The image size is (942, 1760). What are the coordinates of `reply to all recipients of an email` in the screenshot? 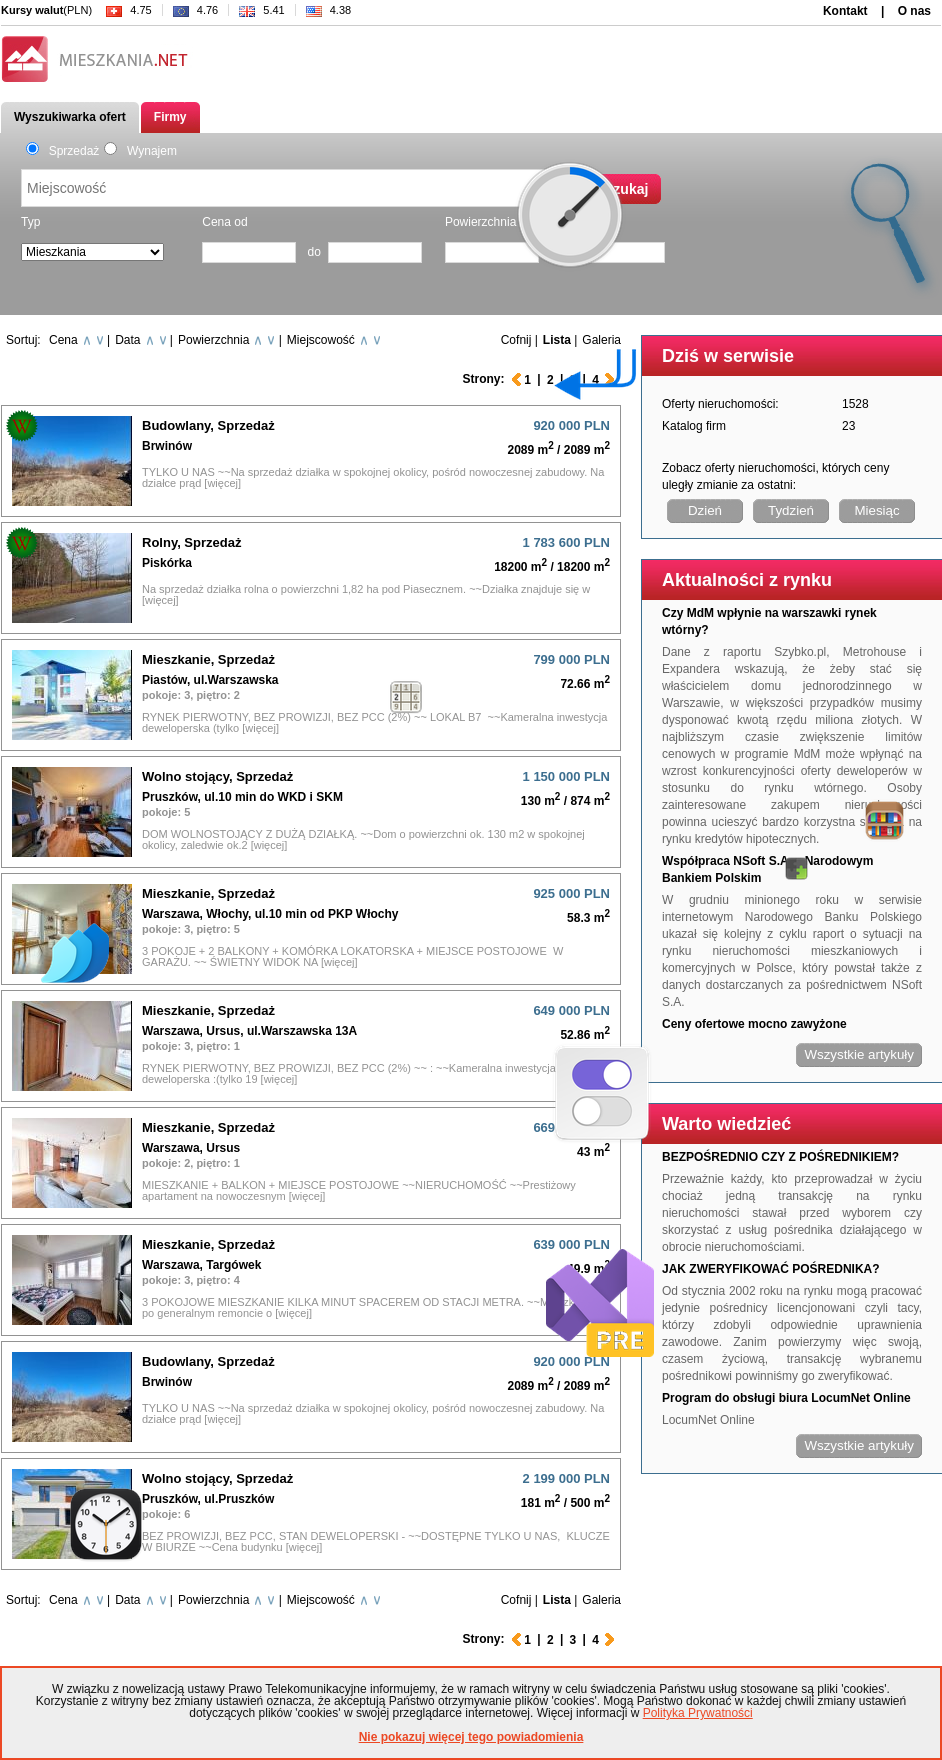 It's located at (594, 374).